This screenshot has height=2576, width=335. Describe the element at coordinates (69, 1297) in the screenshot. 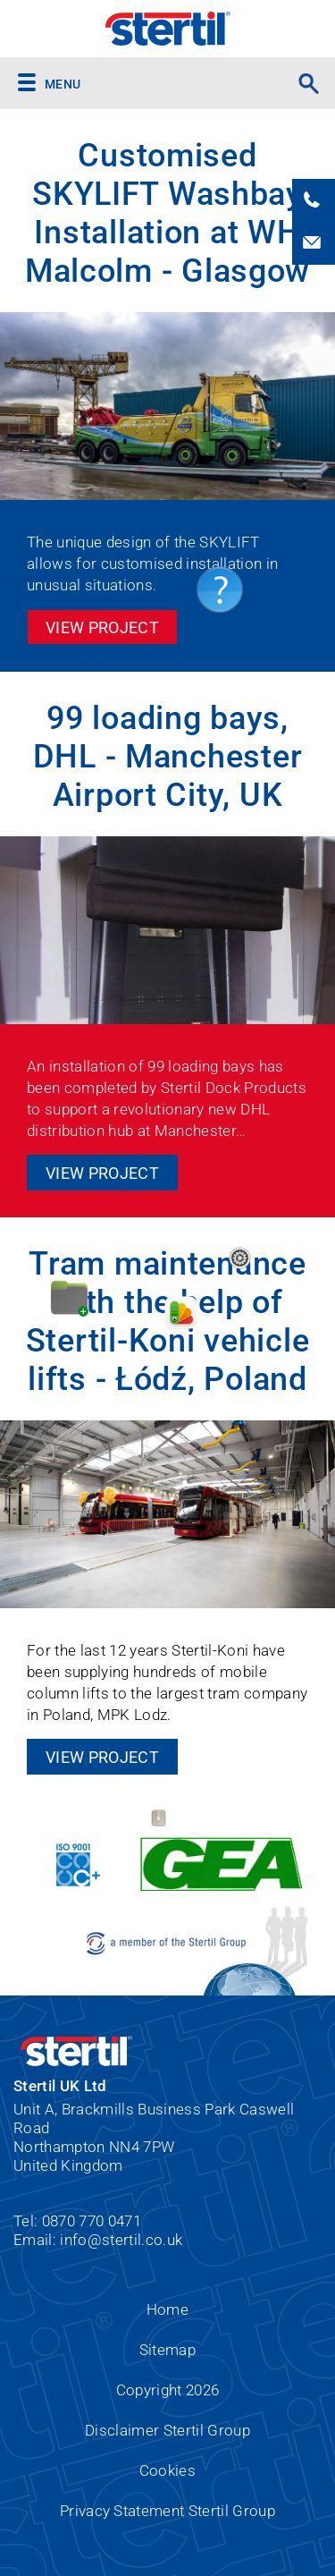

I see `create a new folder` at that location.